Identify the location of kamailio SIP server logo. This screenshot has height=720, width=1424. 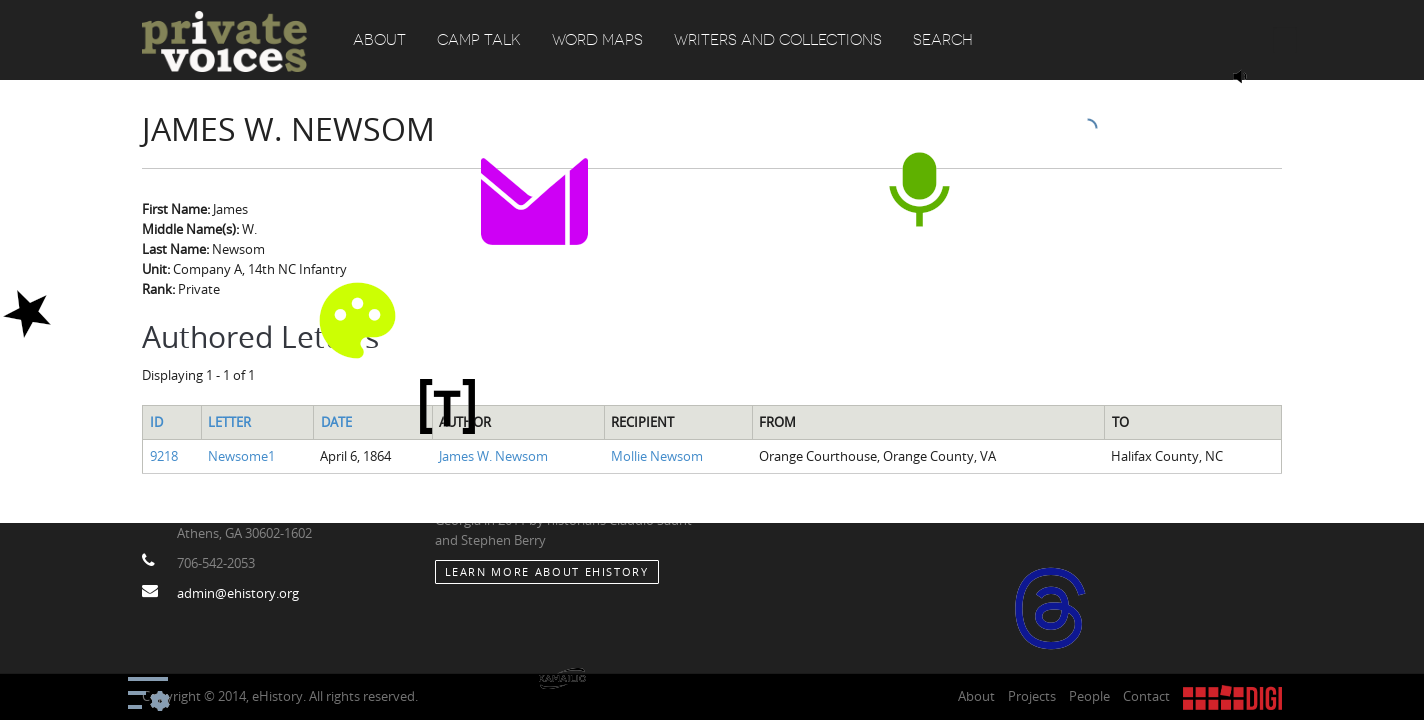
(562, 678).